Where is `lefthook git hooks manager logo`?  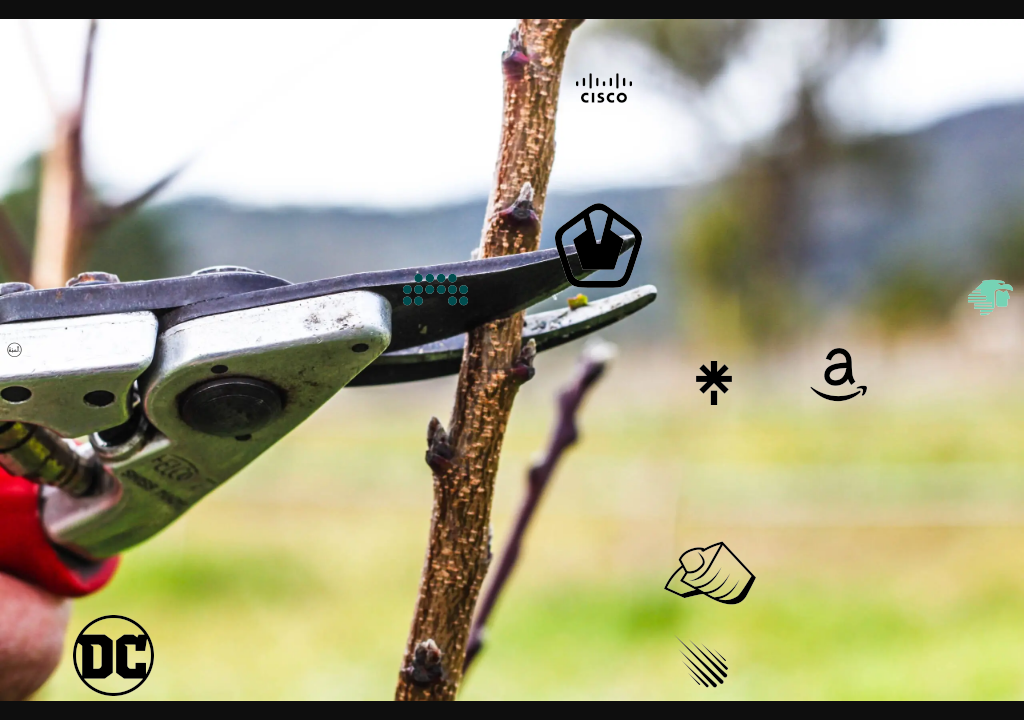
lefthook git hooks manager logo is located at coordinates (710, 573).